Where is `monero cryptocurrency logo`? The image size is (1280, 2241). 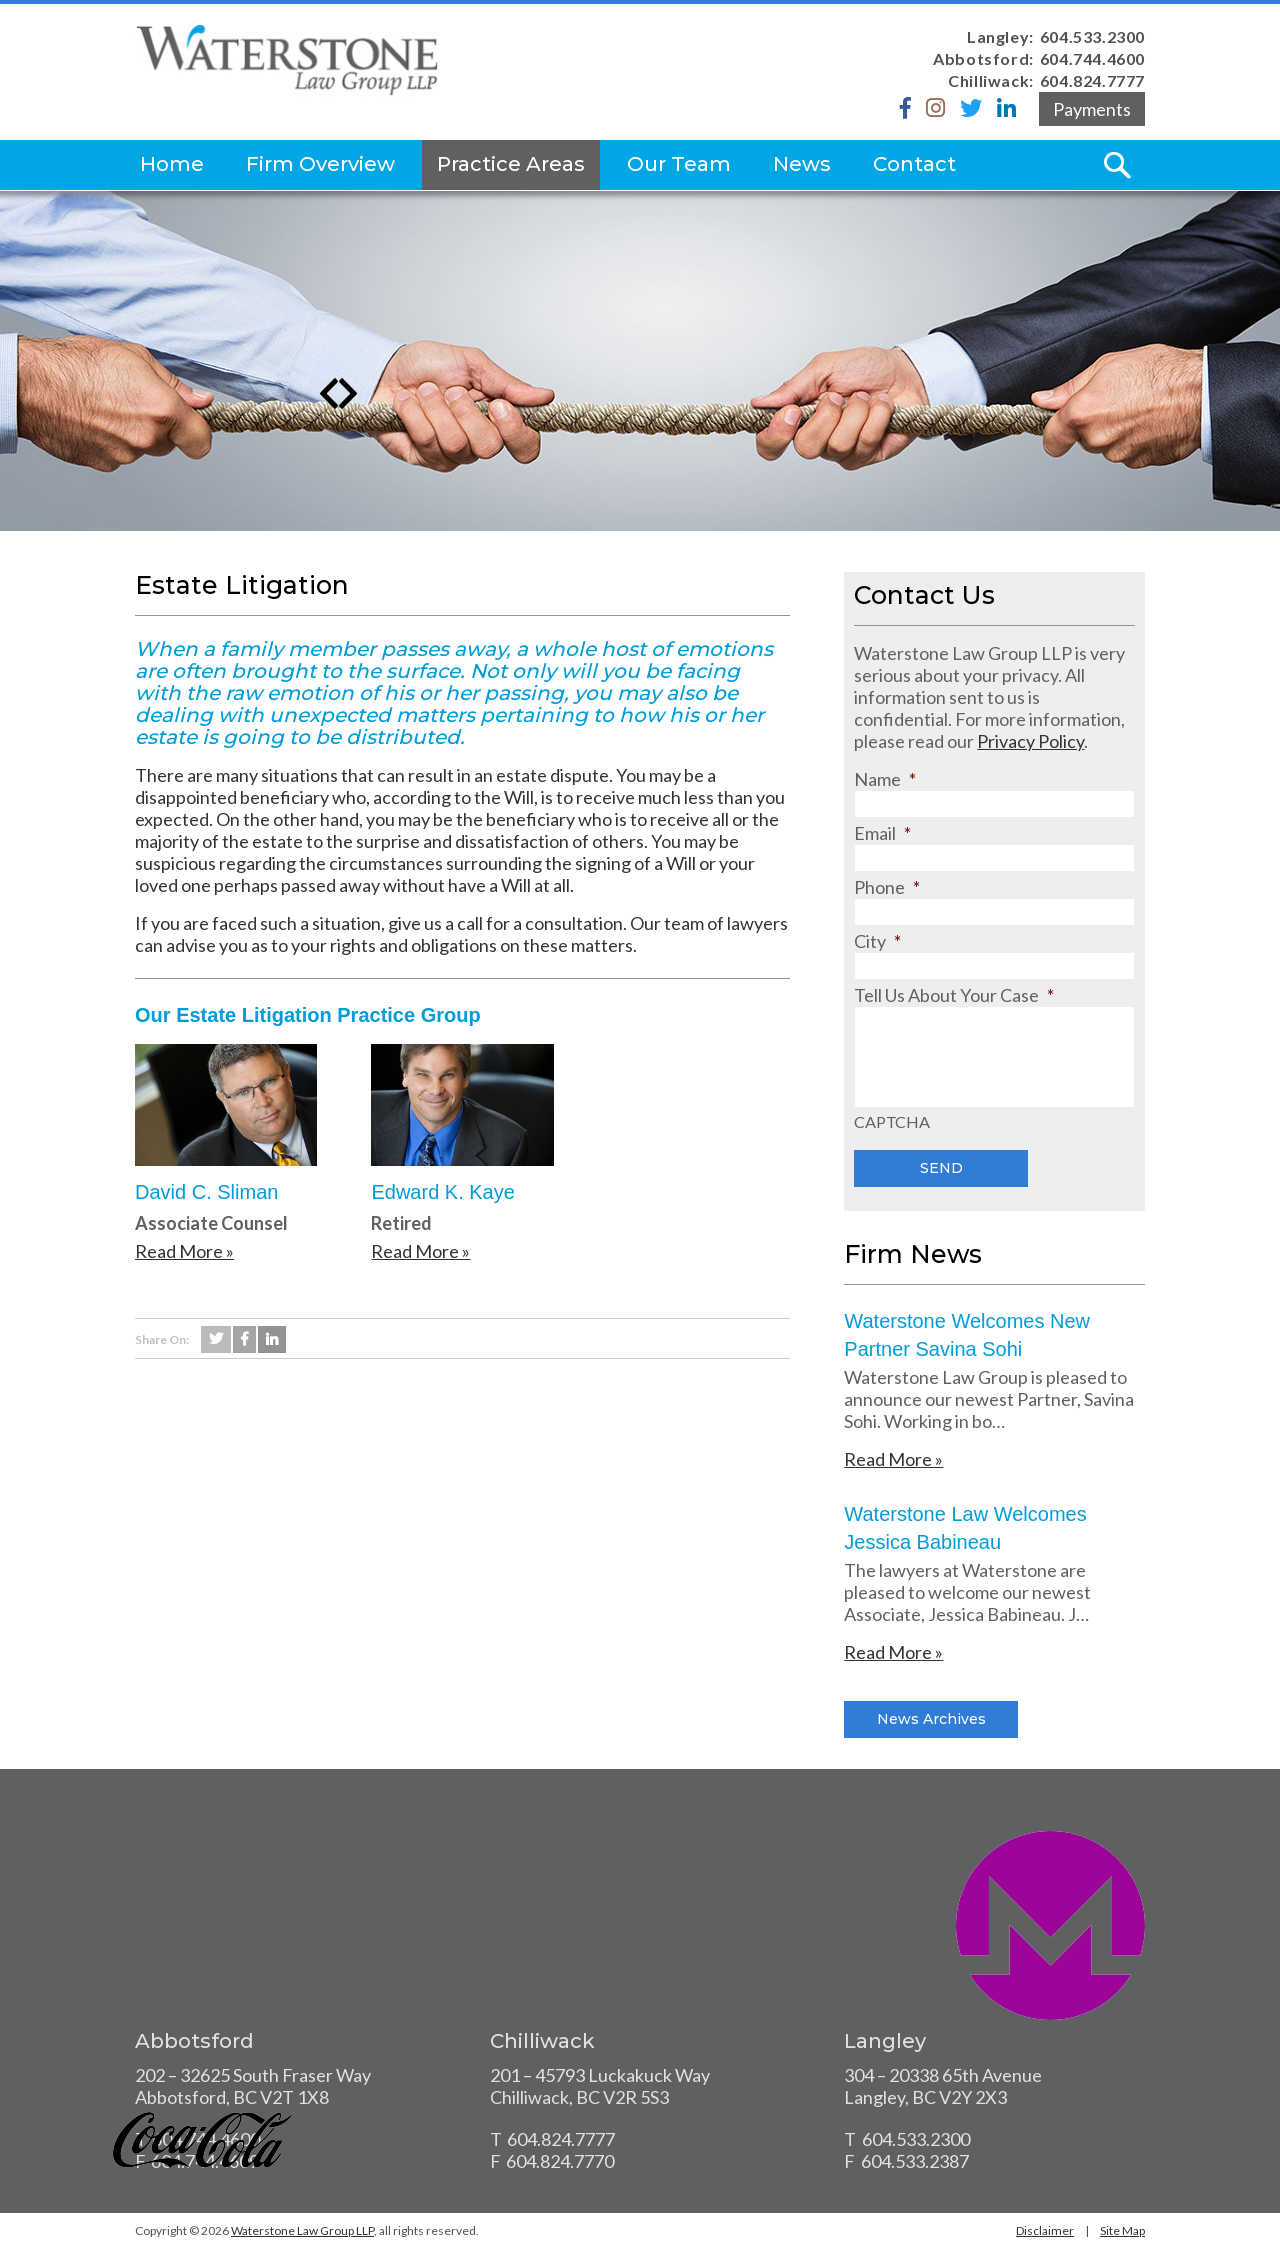
monero cryptocurrency logo is located at coordinates (1050, 1925).